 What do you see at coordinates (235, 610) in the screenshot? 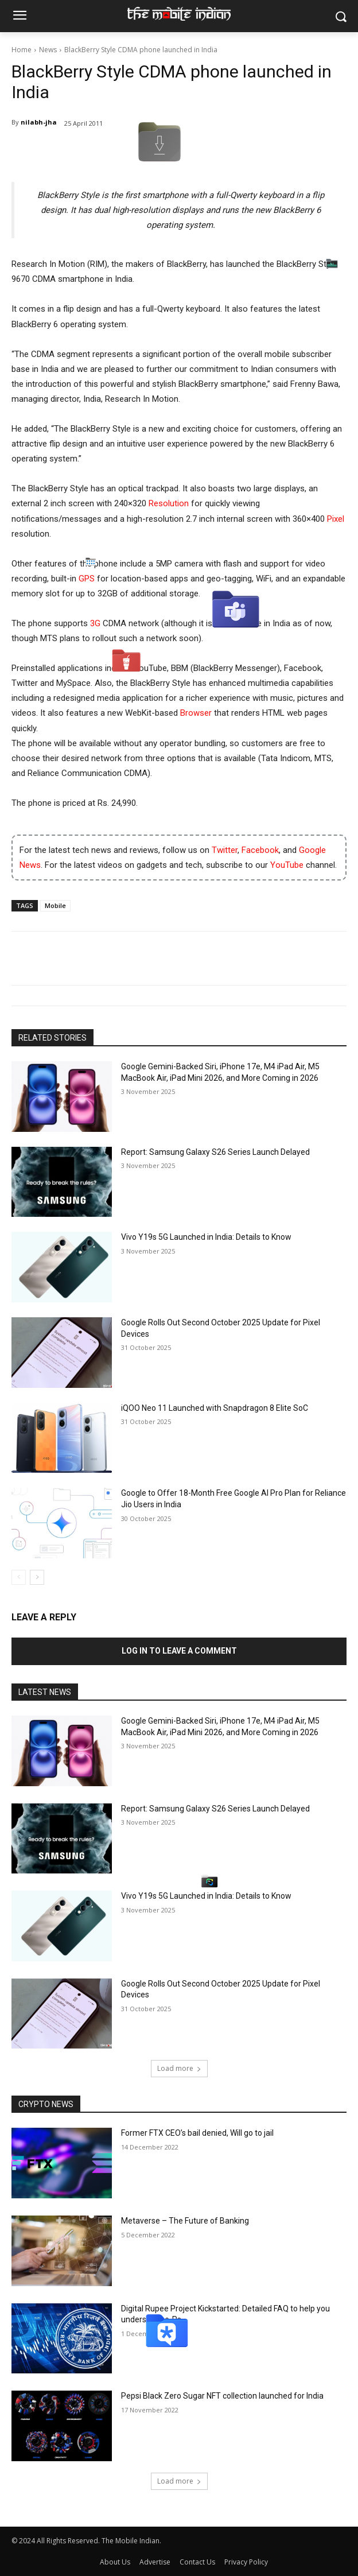
I see `open microsoft teams files folder` at bounding box center [235, 610].